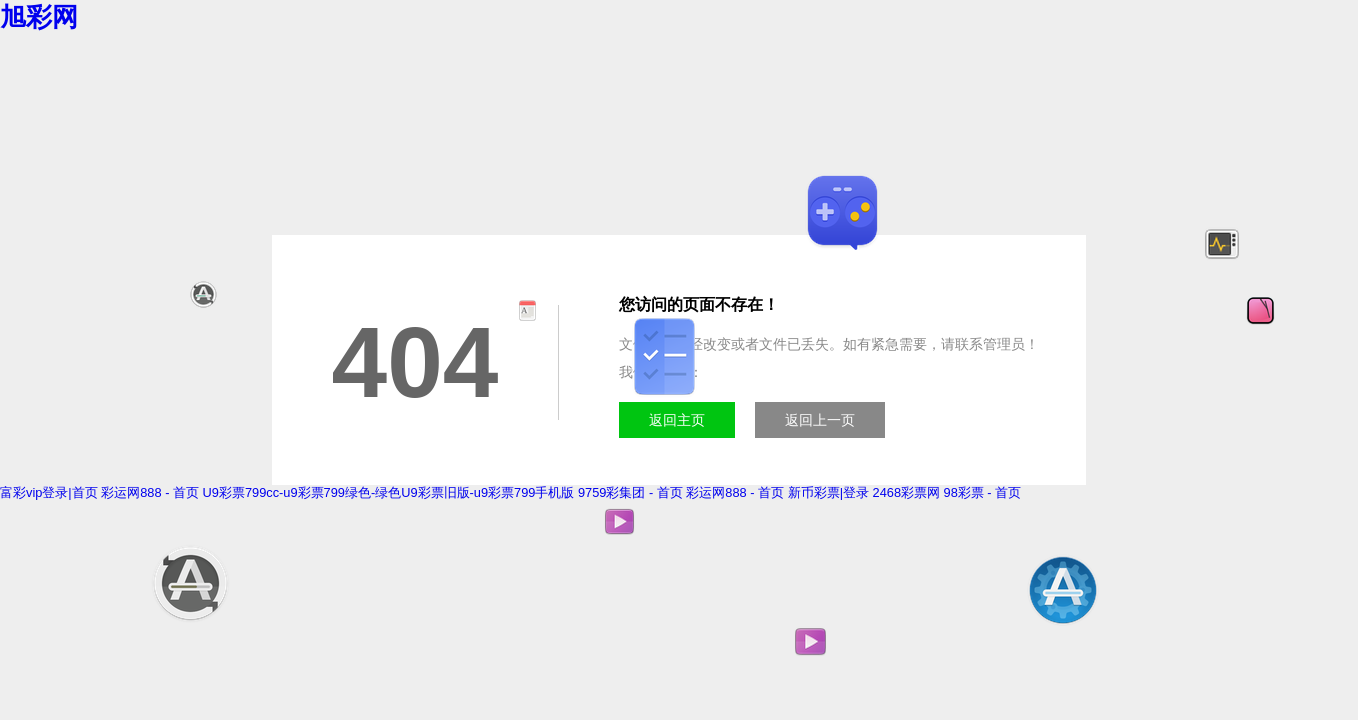 This screenshot has width=1358, height=720. I want to click on open dissent messaging app, so click(842, 210).